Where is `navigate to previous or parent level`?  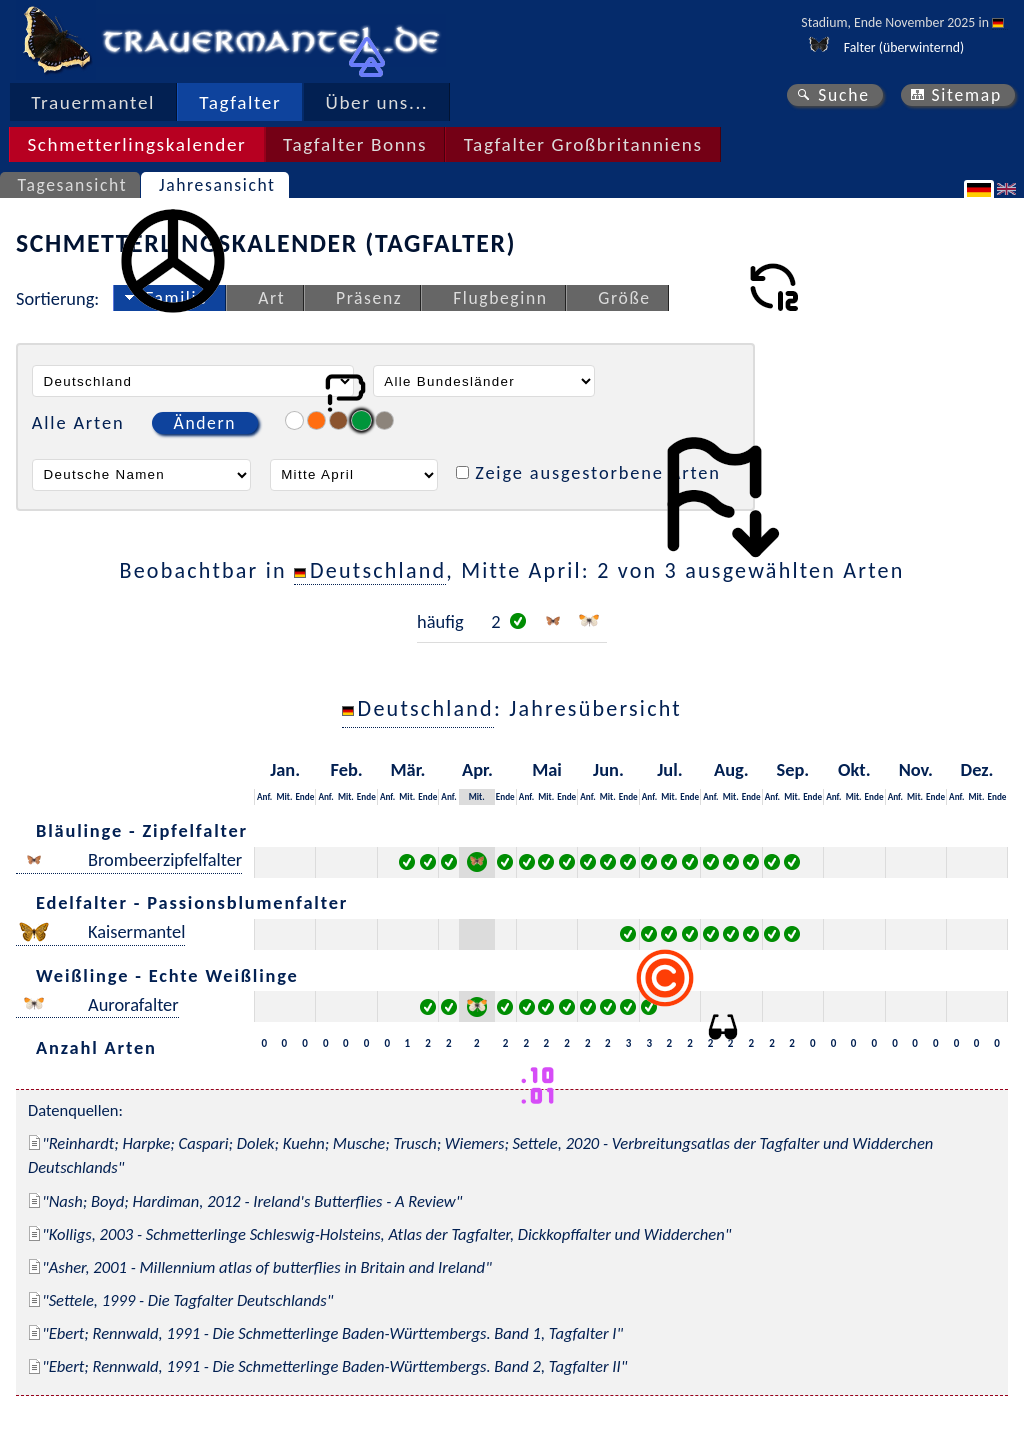 navigate to previous or parent level is located at coordinates (367, 57).